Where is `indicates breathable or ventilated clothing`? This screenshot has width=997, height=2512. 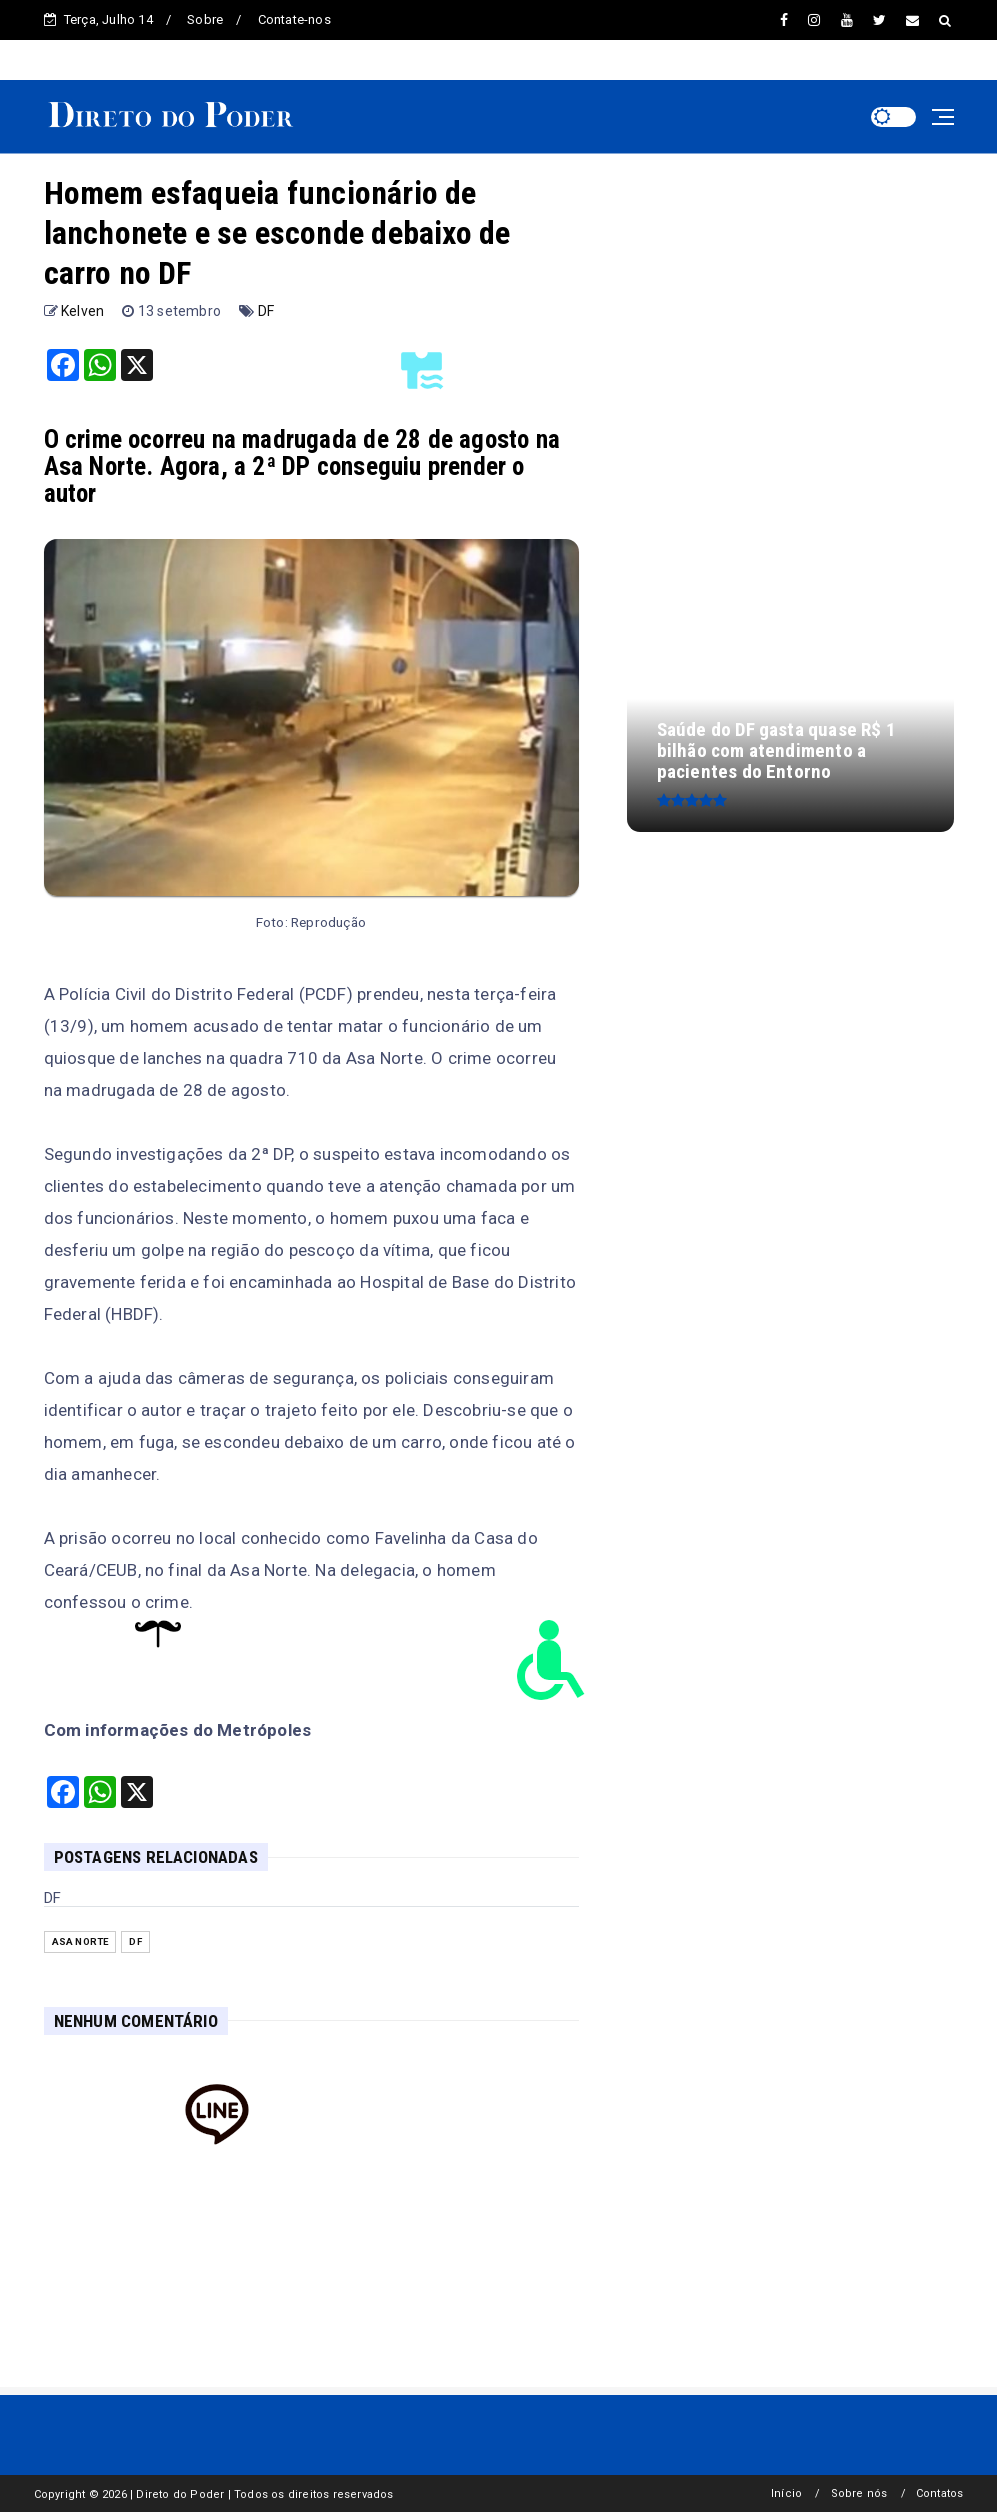
indicates breathable or ventilated clothing is located at coordinates (421, 370).